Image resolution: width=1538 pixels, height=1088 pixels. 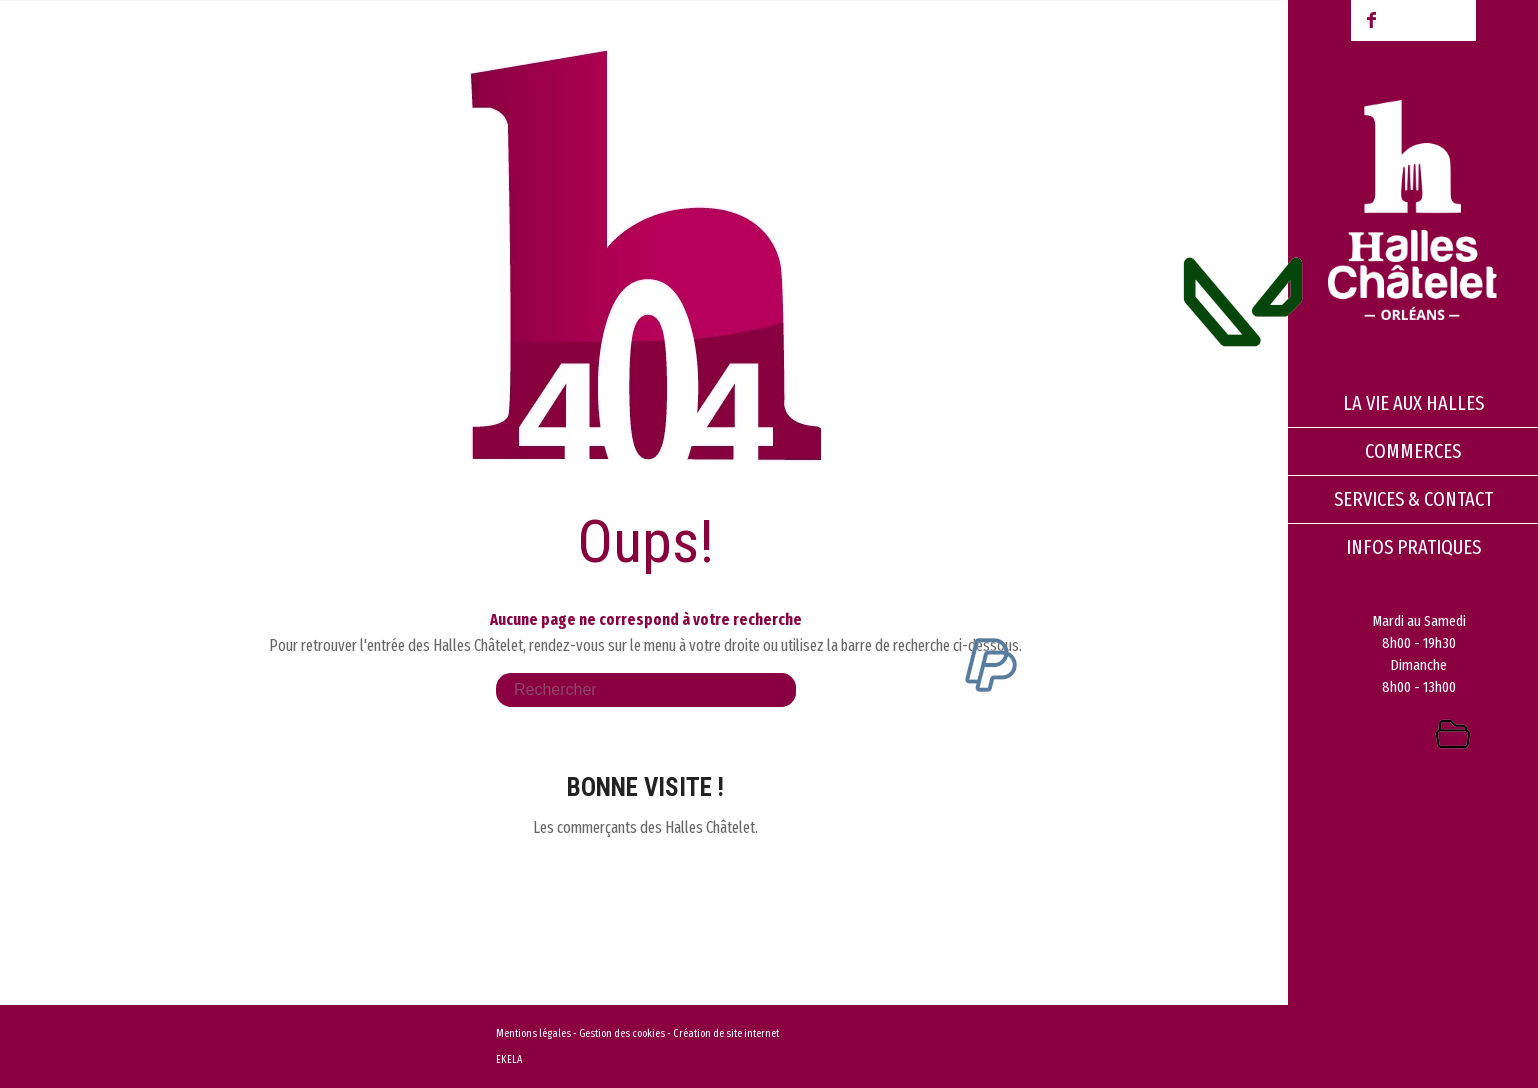 I want to click on launch Valorant game, so click(x=1243, y=299).